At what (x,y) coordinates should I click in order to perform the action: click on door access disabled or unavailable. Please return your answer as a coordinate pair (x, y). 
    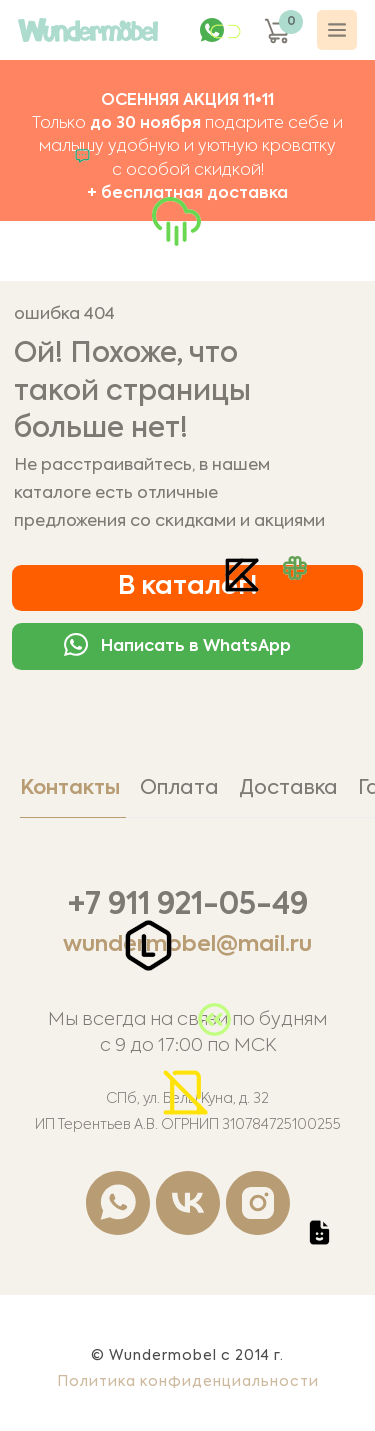
    Looking at the image, I should click on (185, 1092).